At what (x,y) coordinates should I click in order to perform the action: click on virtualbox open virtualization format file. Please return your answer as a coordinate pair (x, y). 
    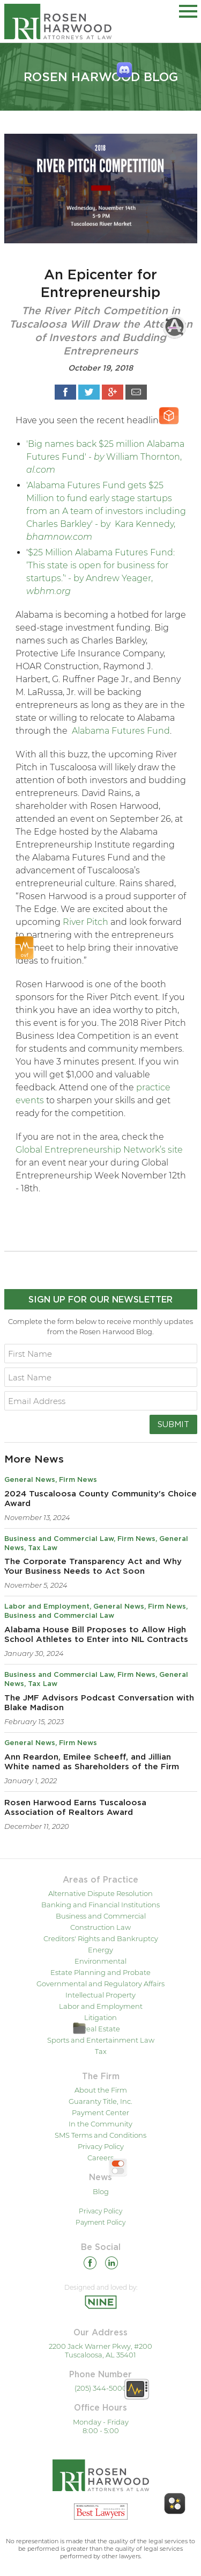
    Looking at the image, I should click on (24, 947).